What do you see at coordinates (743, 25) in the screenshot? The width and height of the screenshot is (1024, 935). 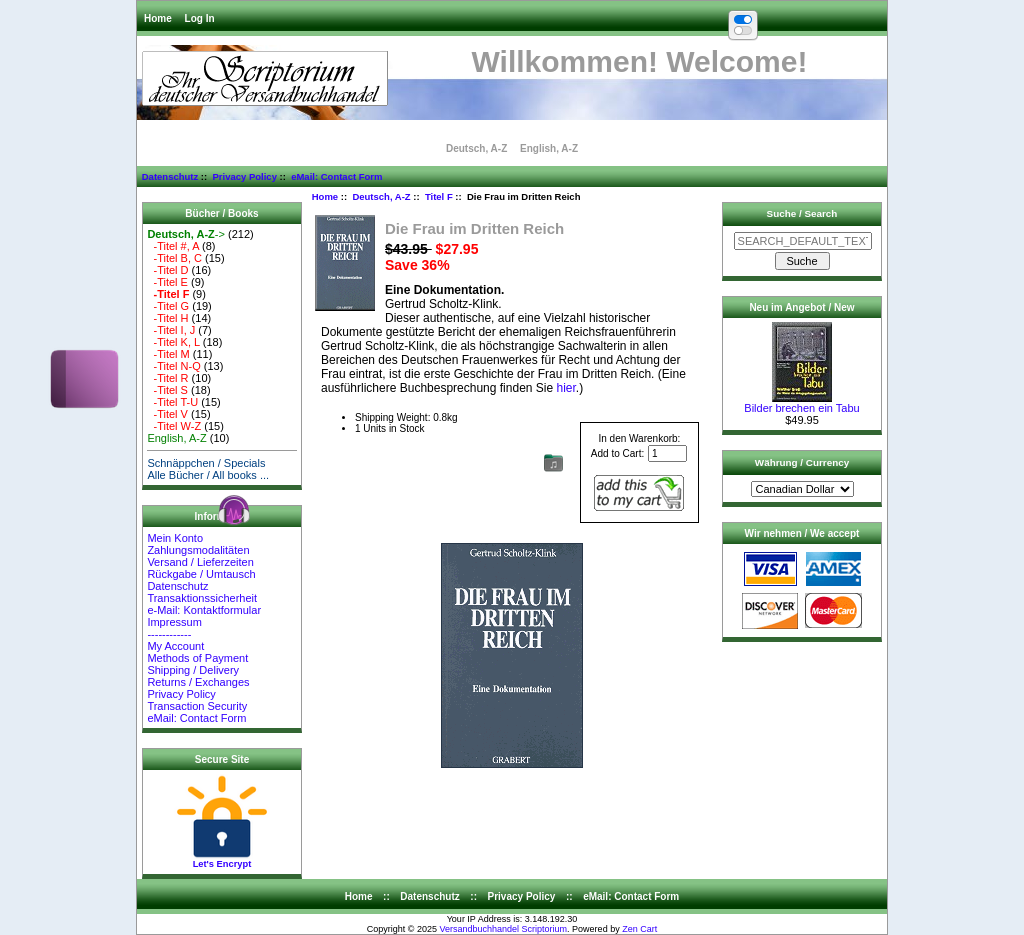 I see `open gnome tweaks application` at bounding box center [743, 25].